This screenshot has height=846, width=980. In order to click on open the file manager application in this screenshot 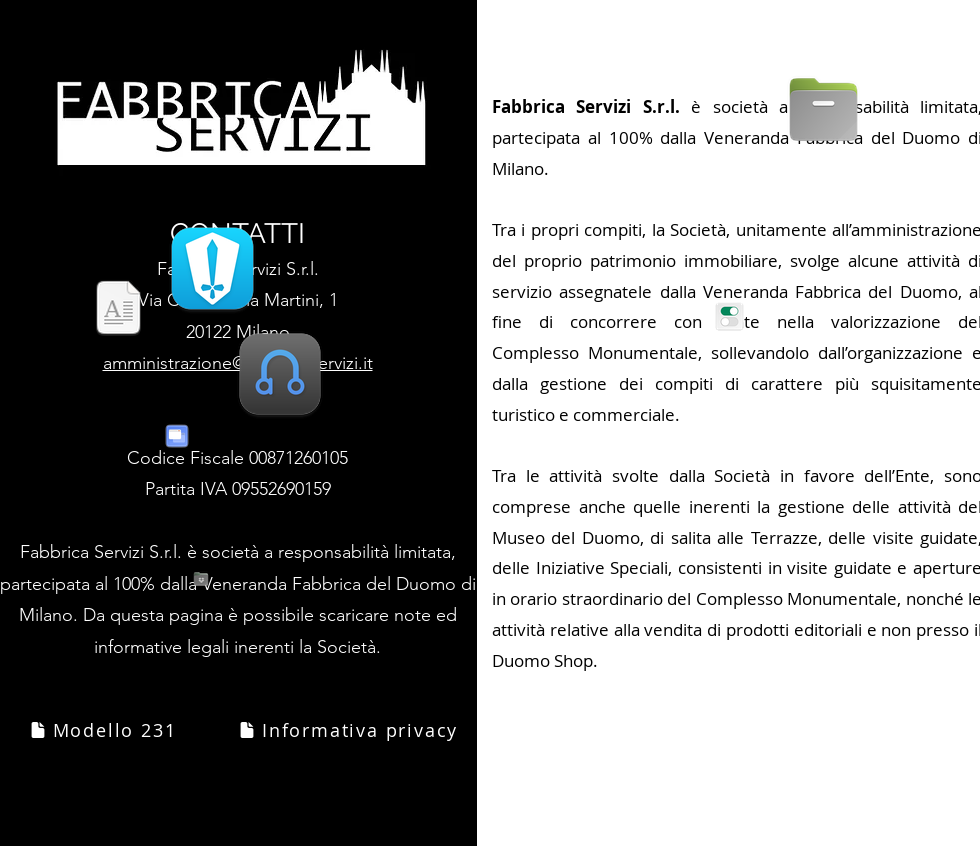, I will do `click(823, 109)`.